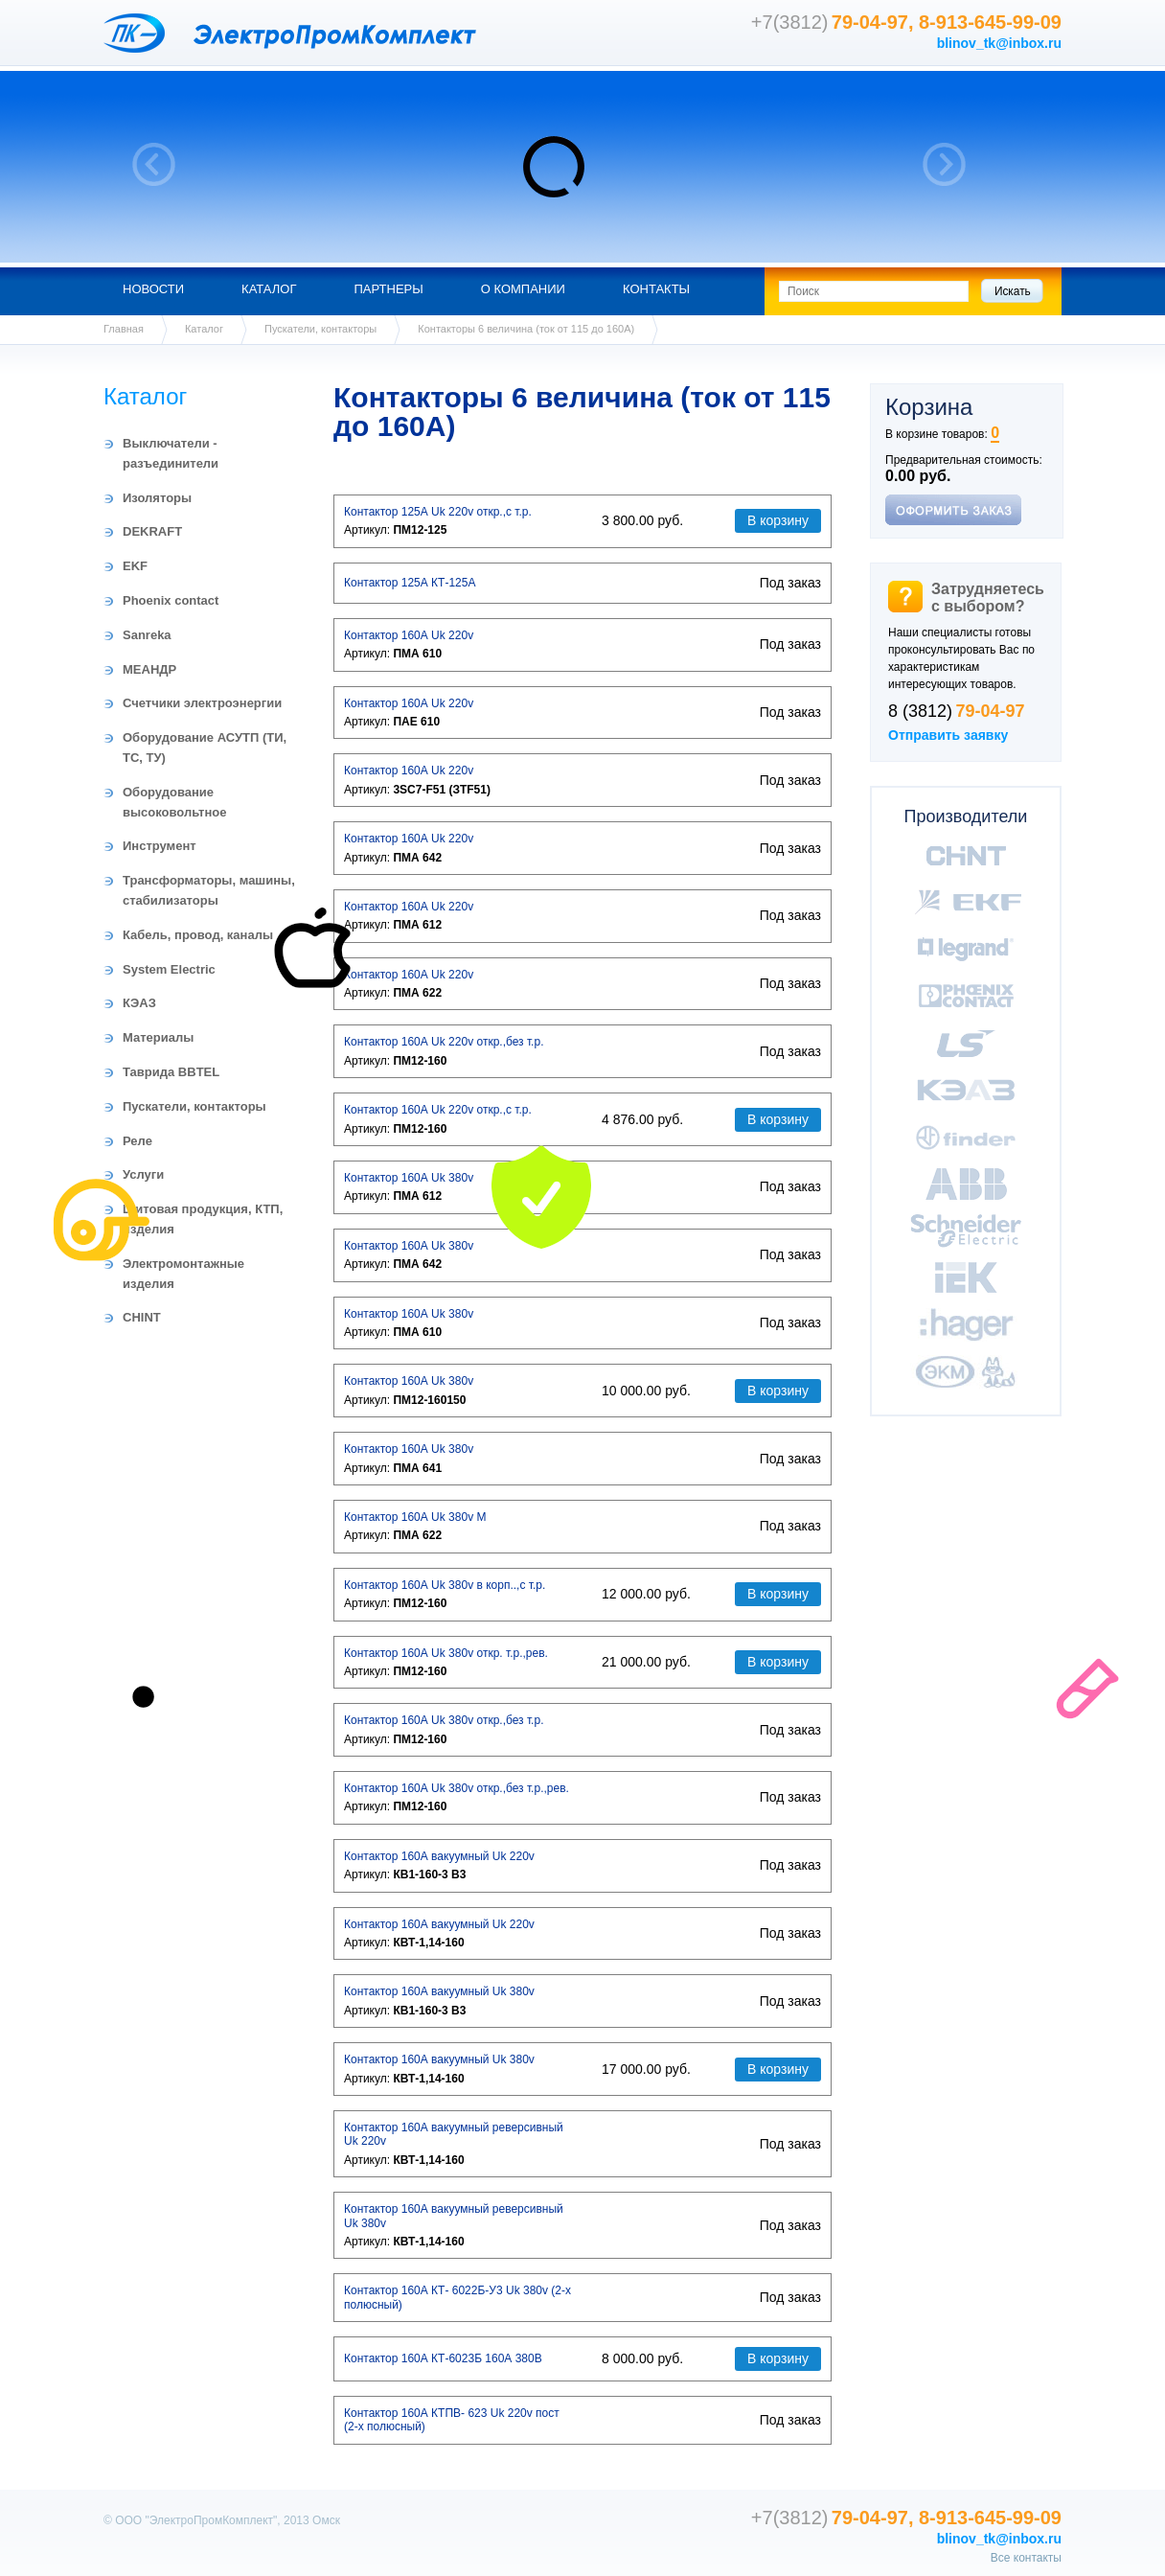  I want to click on indicates verified or secure status, so click(541, 1197).